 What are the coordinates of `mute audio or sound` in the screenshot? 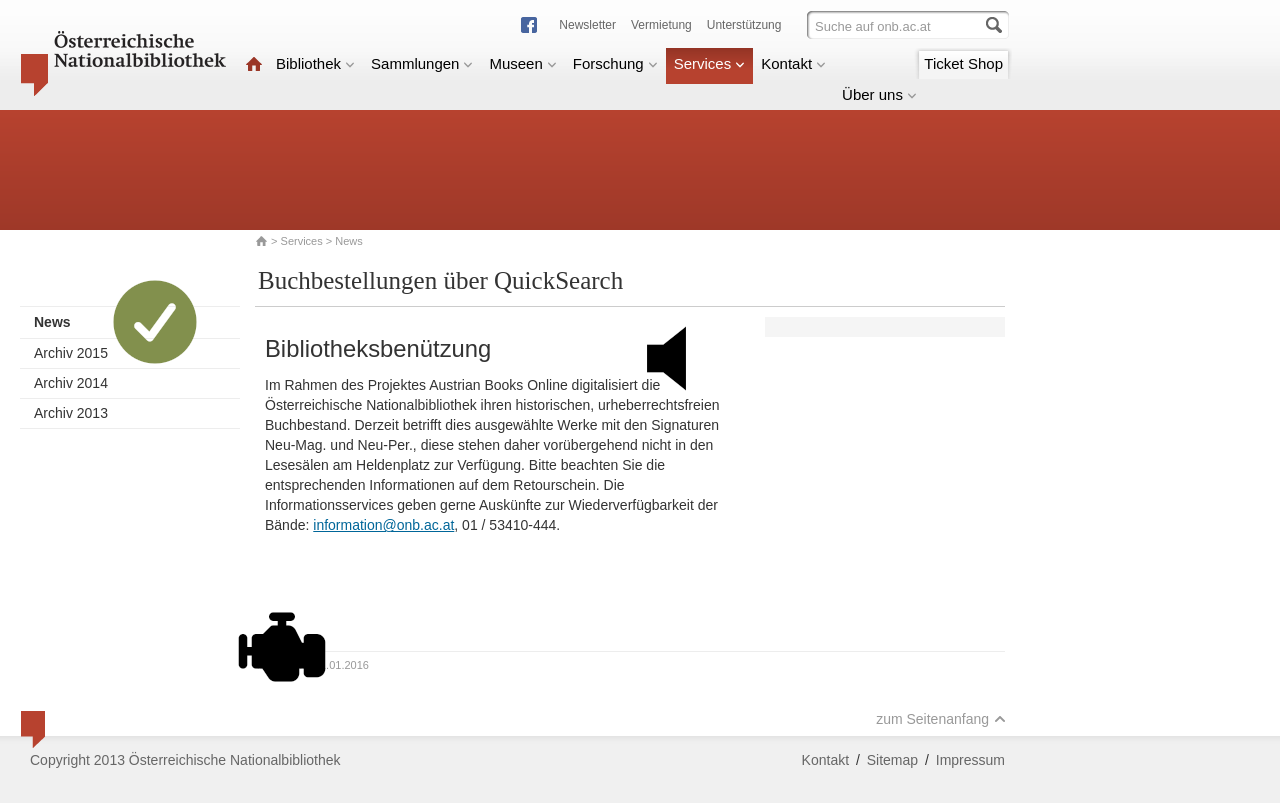 It's located at (666, 358).